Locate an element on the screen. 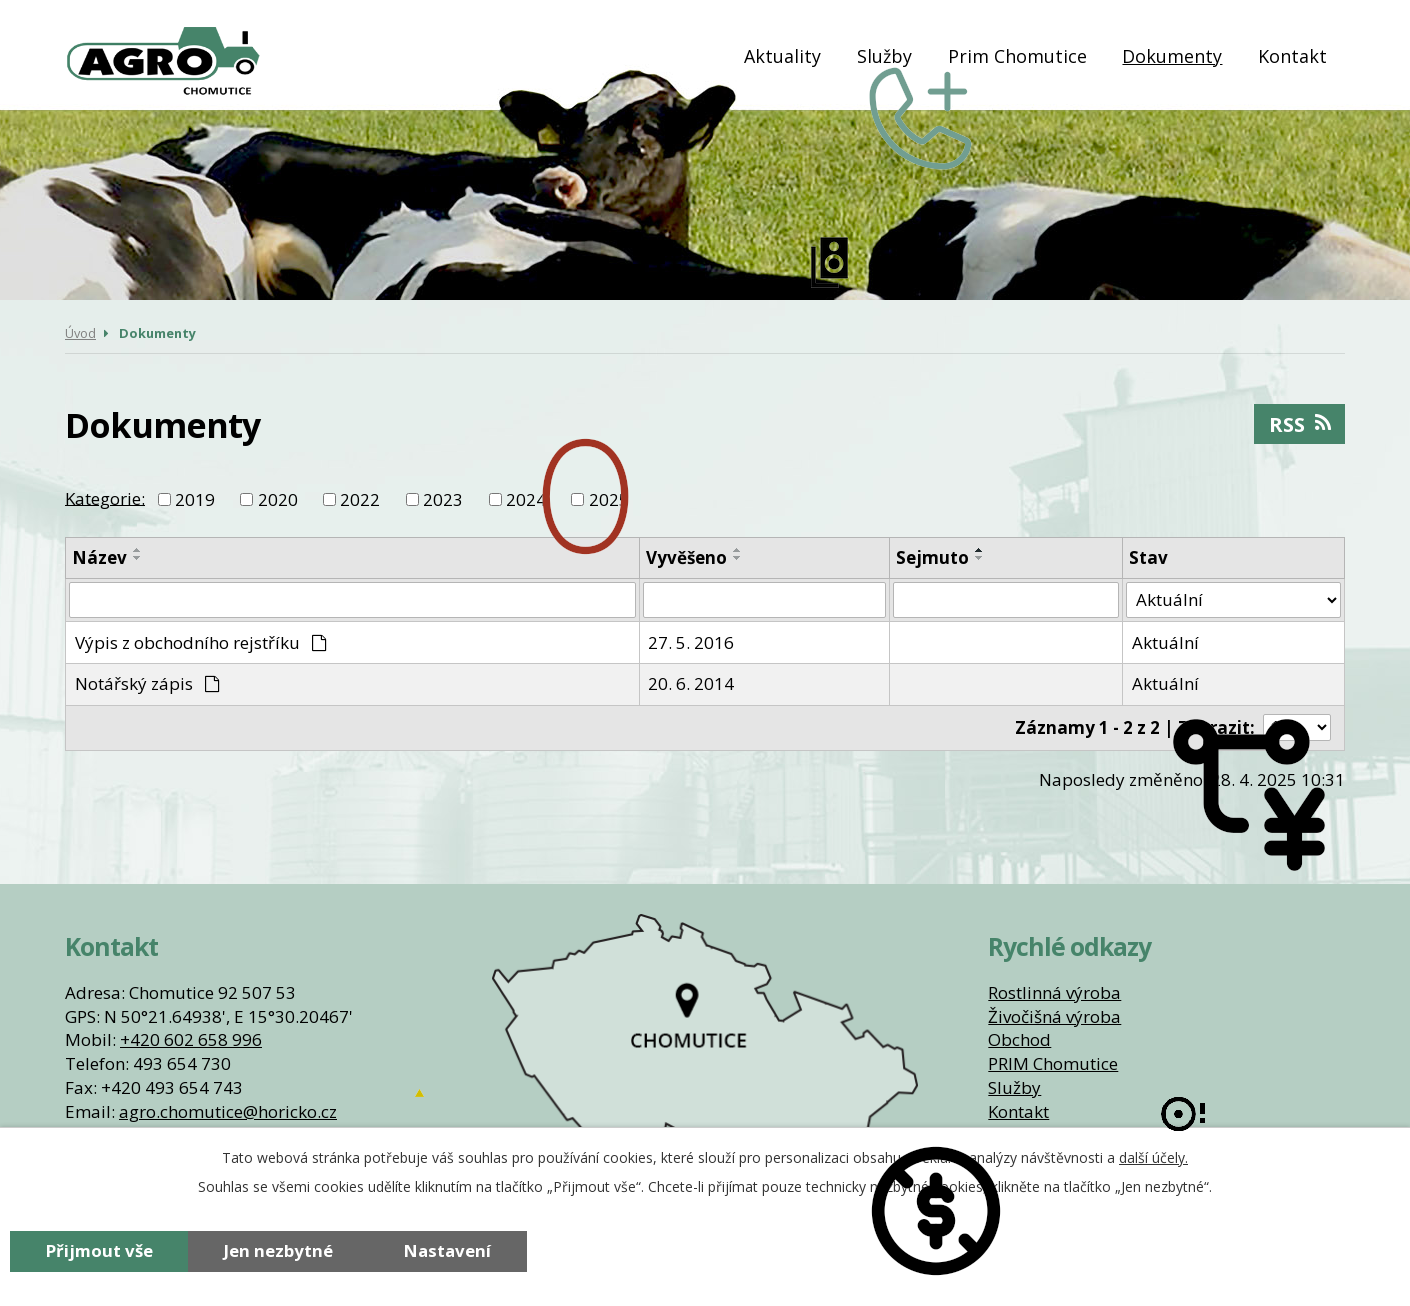  indicates free or no-cost content is located at coordinates (936, 1211).